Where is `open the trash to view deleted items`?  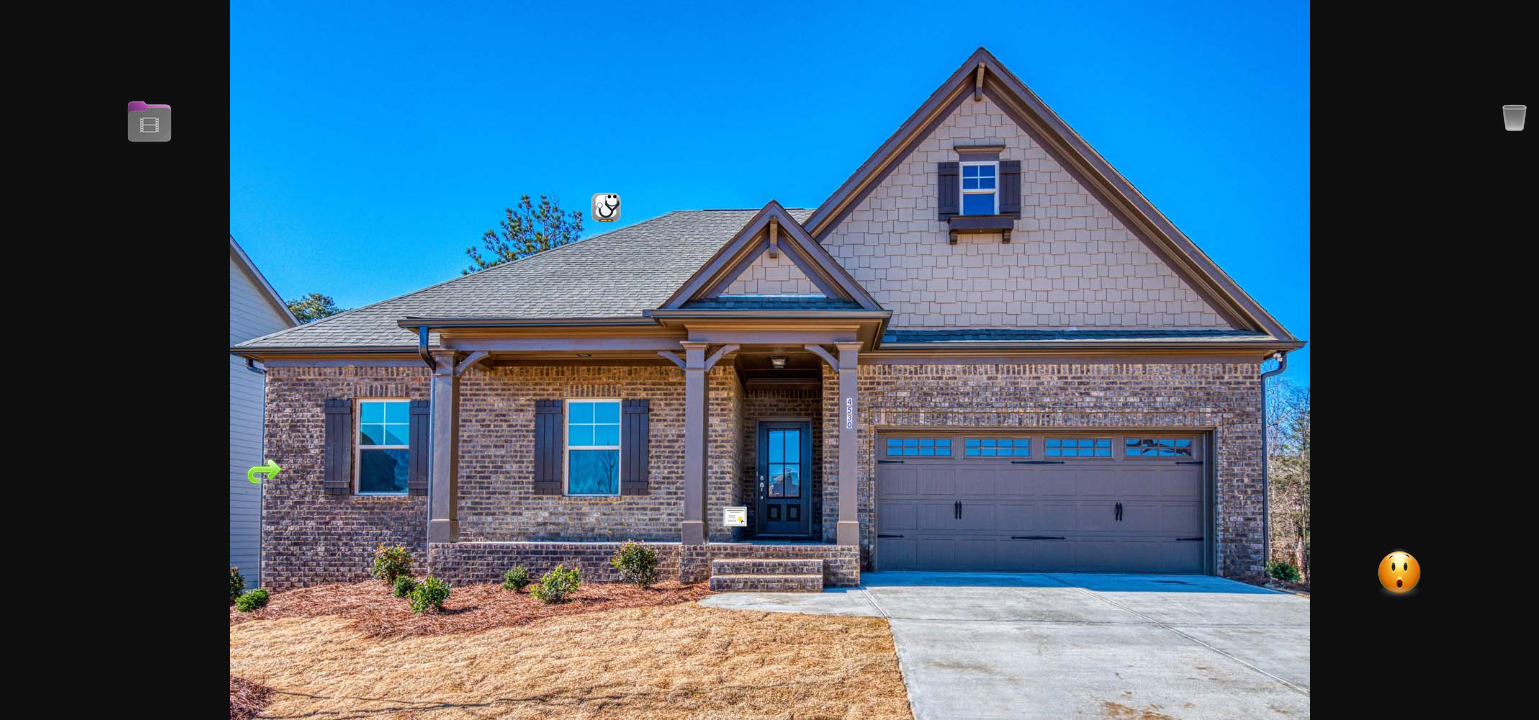
open the trash to view deleted items is located at coordinates (1514, 117).